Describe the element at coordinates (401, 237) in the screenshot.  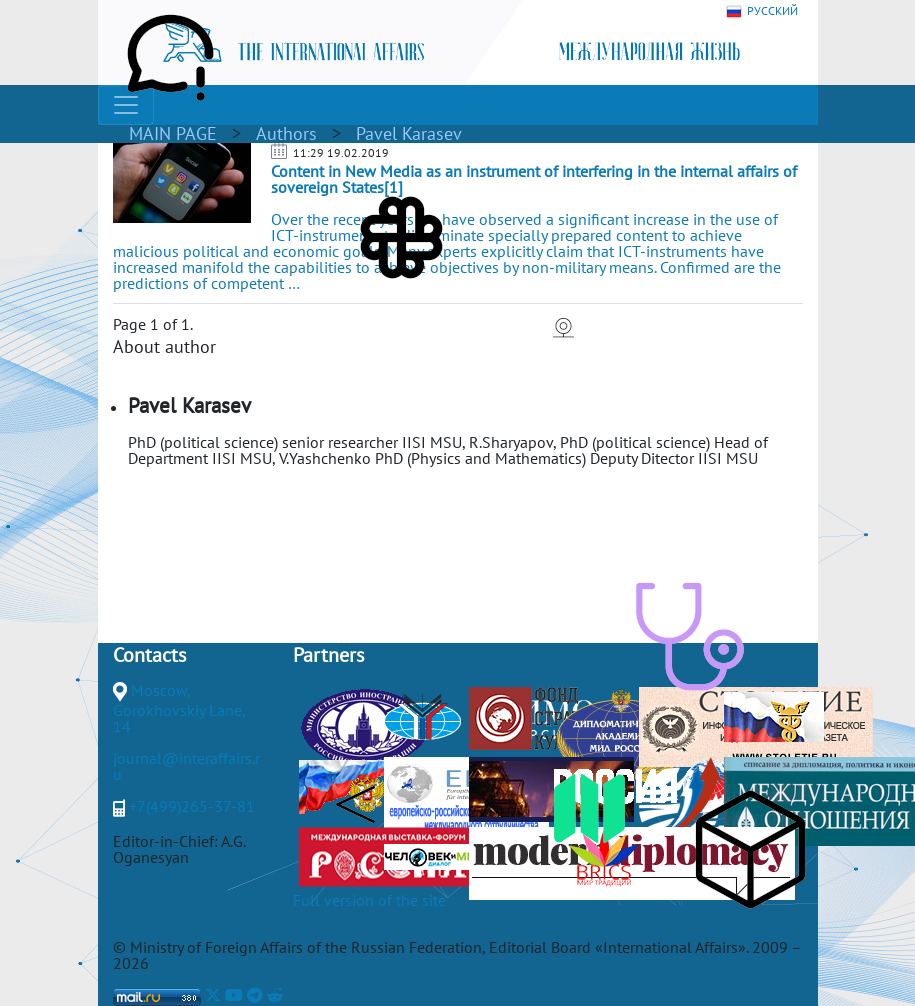
I see `open Slack workspace` at that location.